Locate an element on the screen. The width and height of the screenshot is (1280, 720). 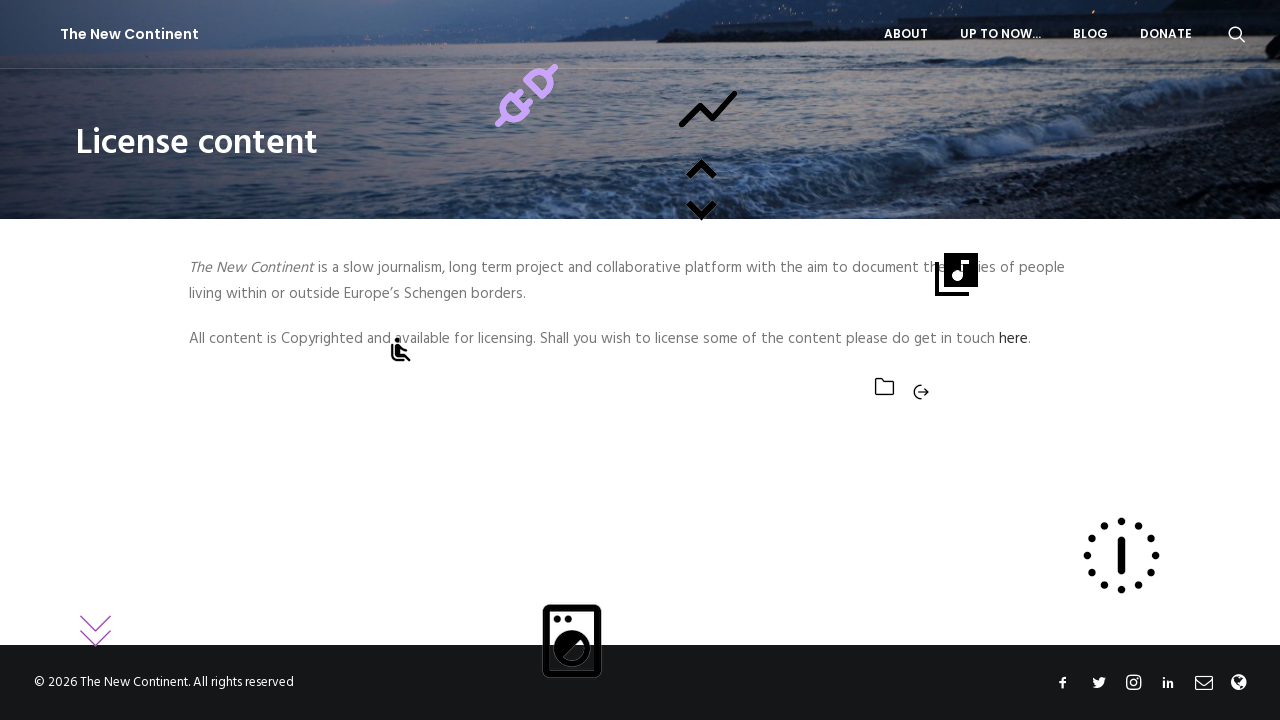
open folder or directory is located at coordinates (884, 386).